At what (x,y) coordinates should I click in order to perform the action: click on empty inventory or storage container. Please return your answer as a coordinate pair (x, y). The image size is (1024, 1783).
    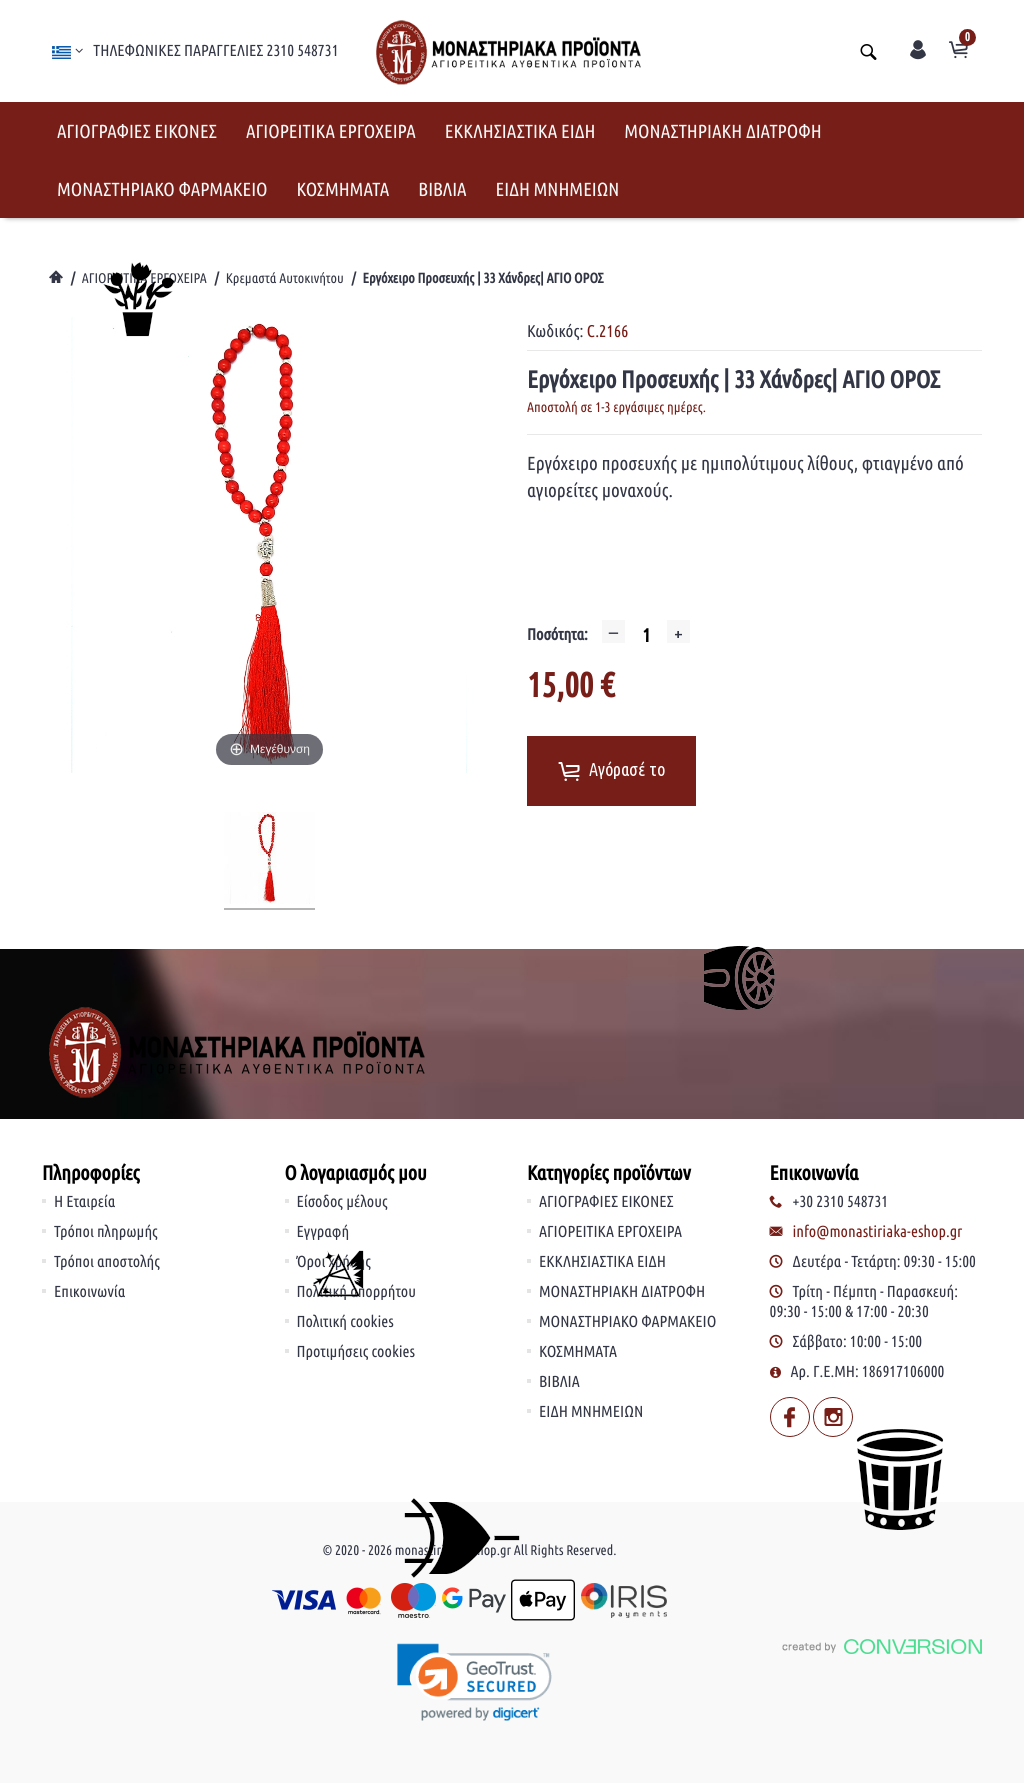
    Looking at the image, I should click on (900, 1463).